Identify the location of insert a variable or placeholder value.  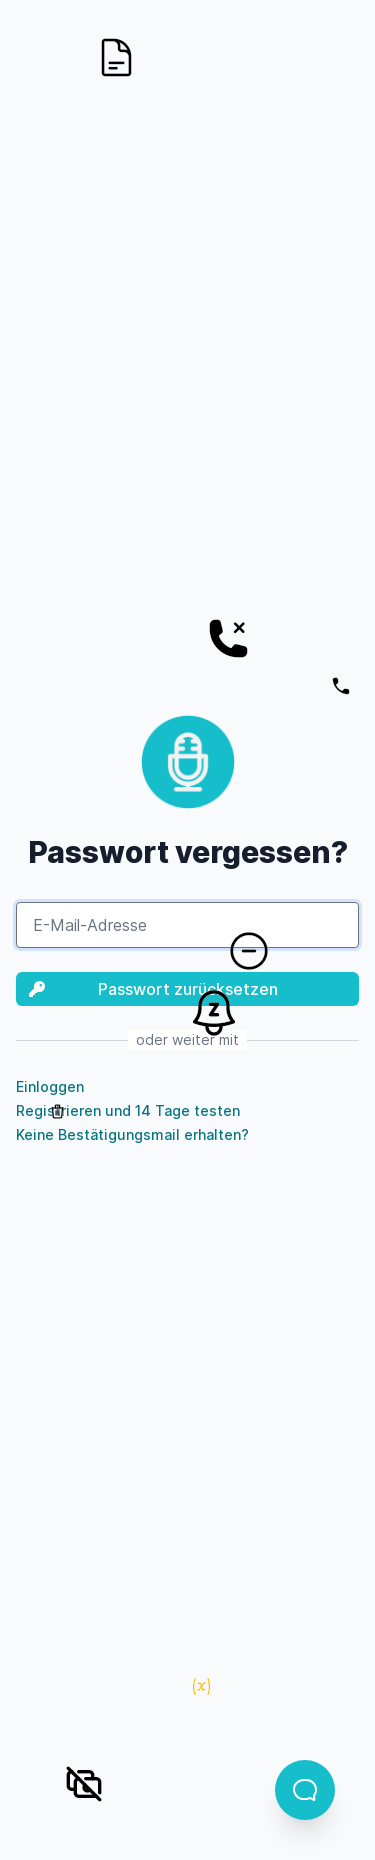
(201, 1686).